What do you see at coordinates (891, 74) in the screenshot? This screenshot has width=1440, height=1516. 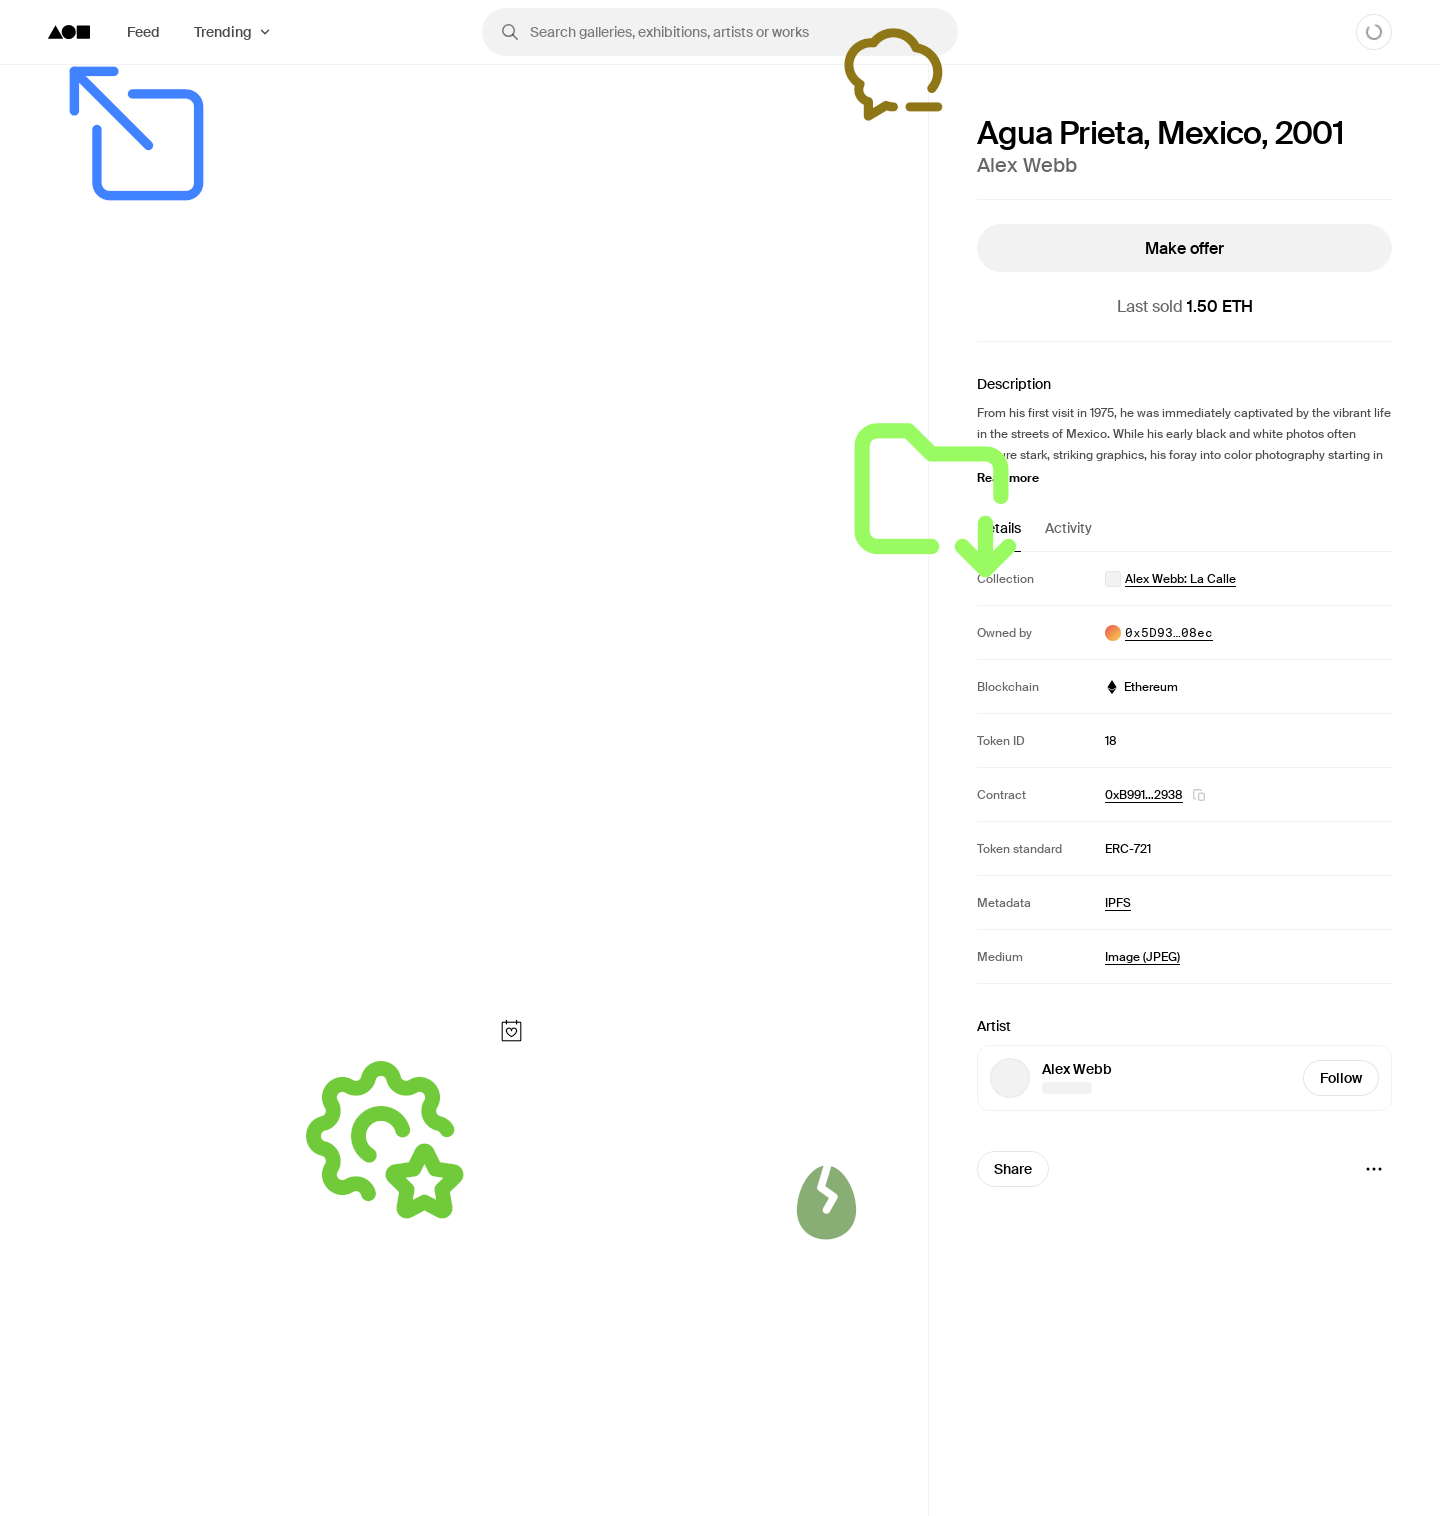 I see `remove a message or conversation` at bounding box center [891, 74].